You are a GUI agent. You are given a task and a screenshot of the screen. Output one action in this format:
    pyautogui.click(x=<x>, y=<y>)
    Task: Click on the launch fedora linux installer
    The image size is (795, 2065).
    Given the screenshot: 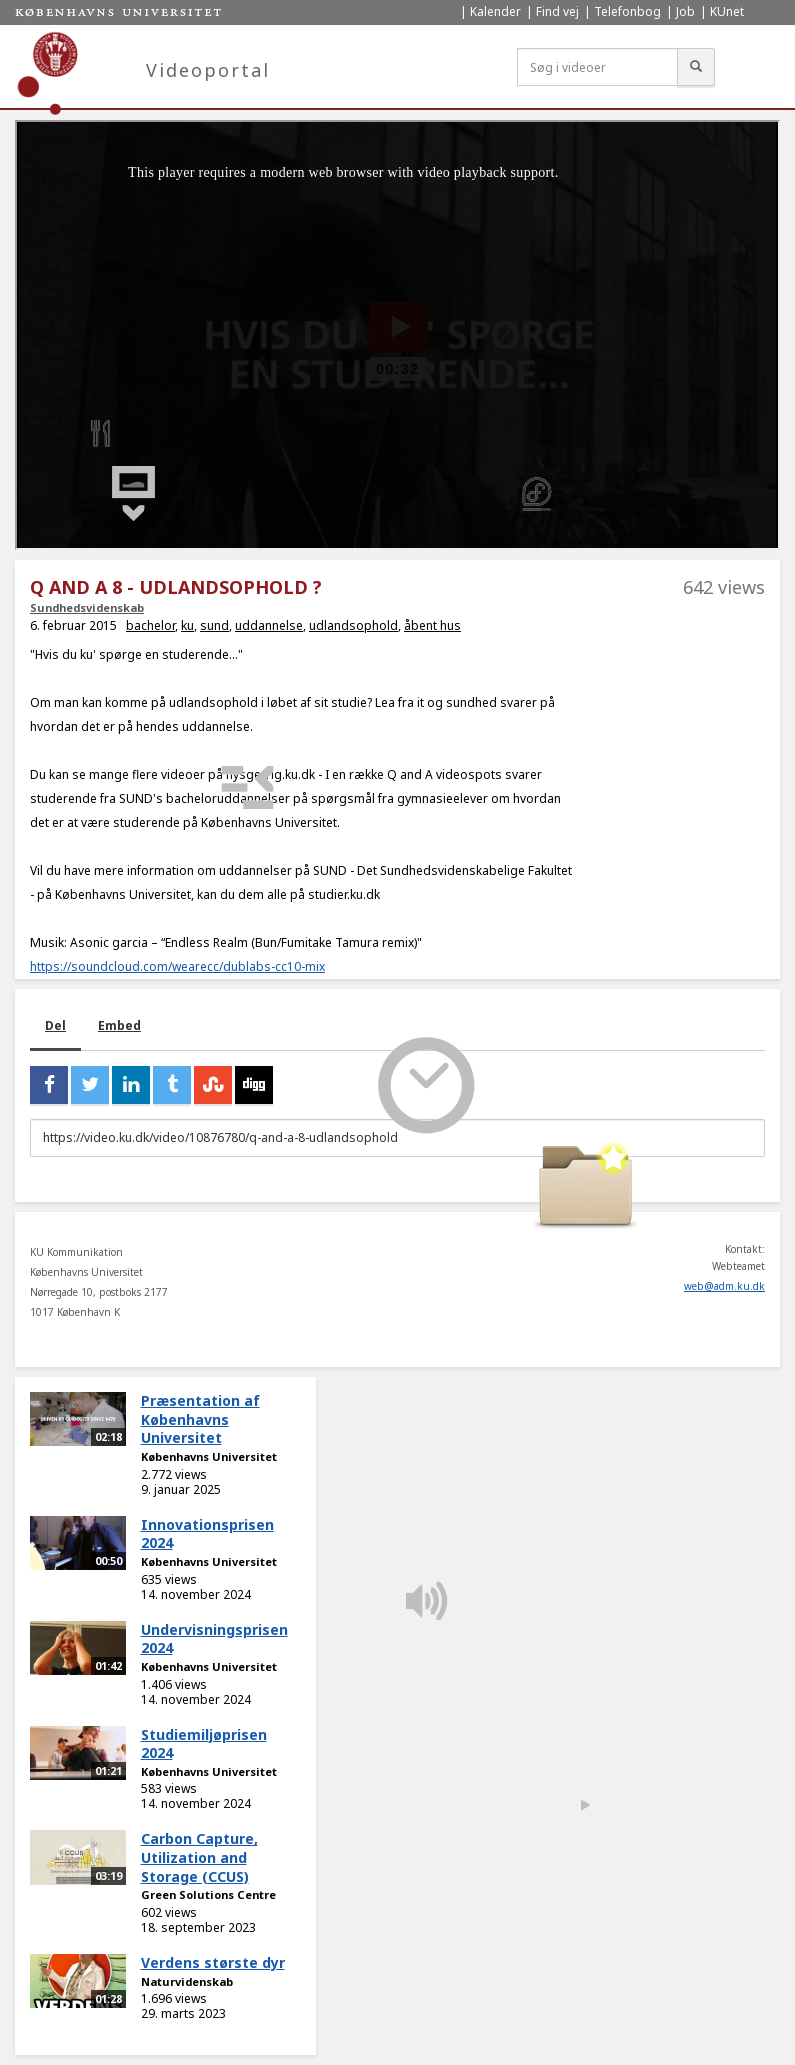 What is the action you would take?
    pyautogui.click(x=537, y=494)
    